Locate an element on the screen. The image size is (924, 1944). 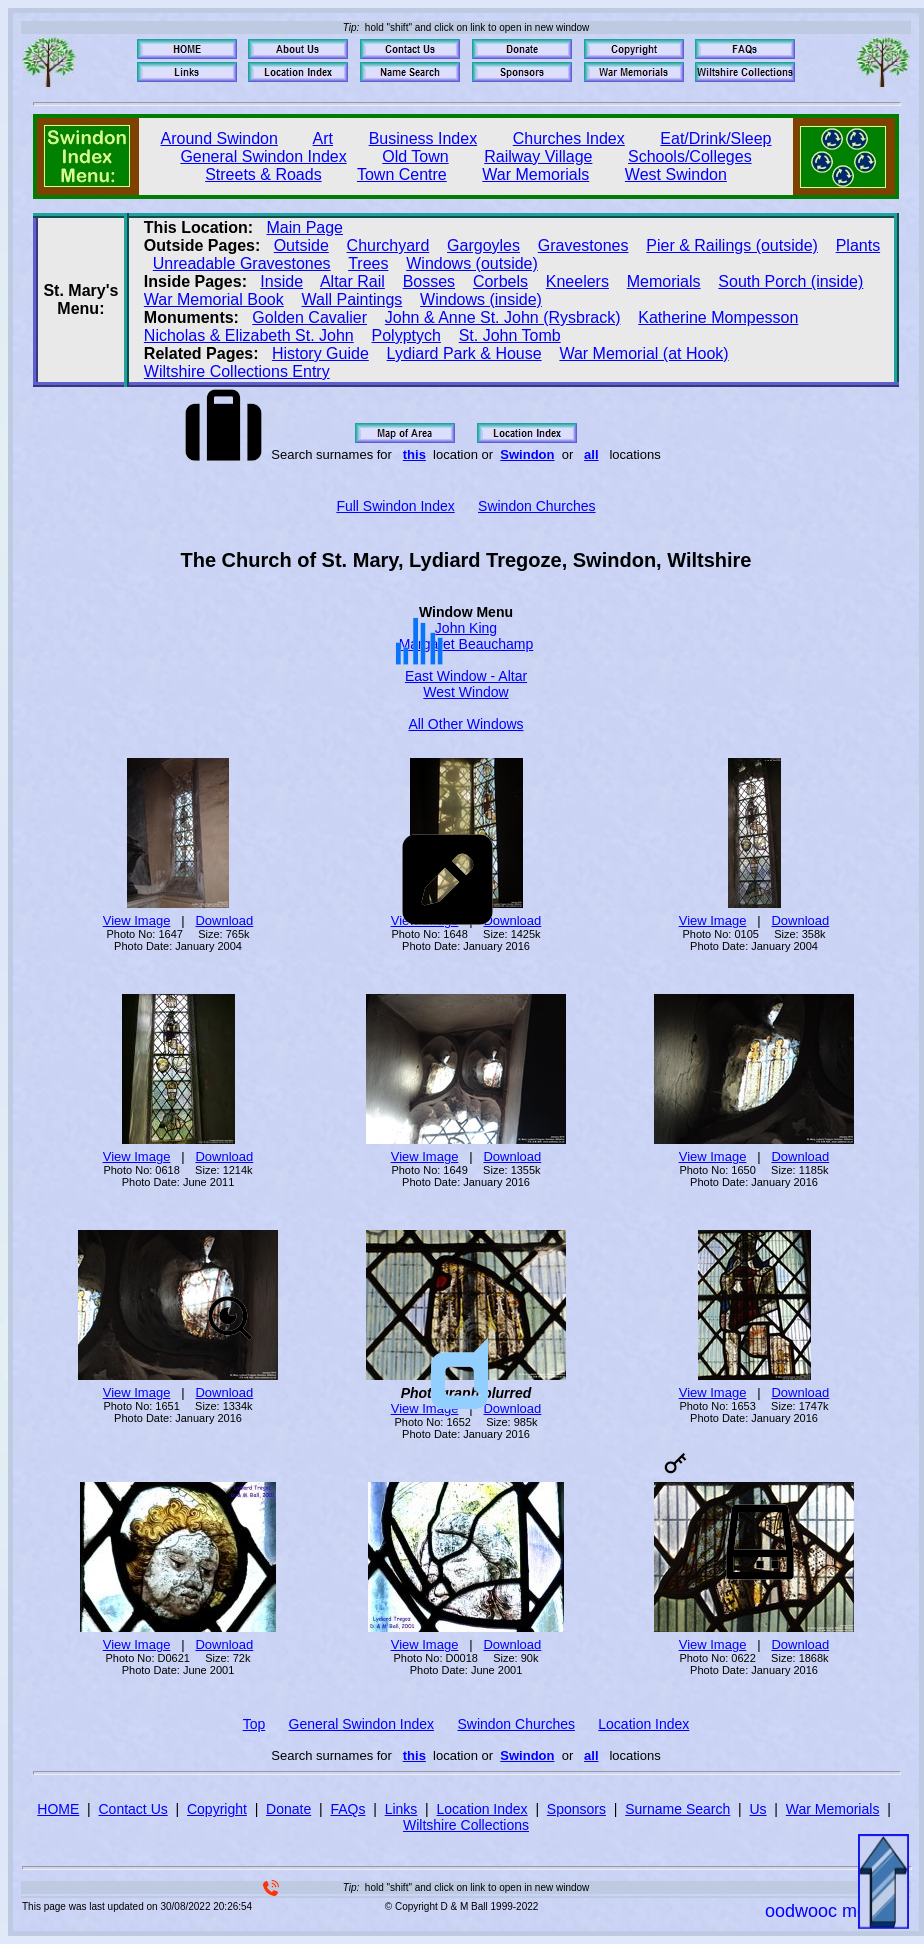
access external storage or hard drive is located at coordinates (760, 1542).